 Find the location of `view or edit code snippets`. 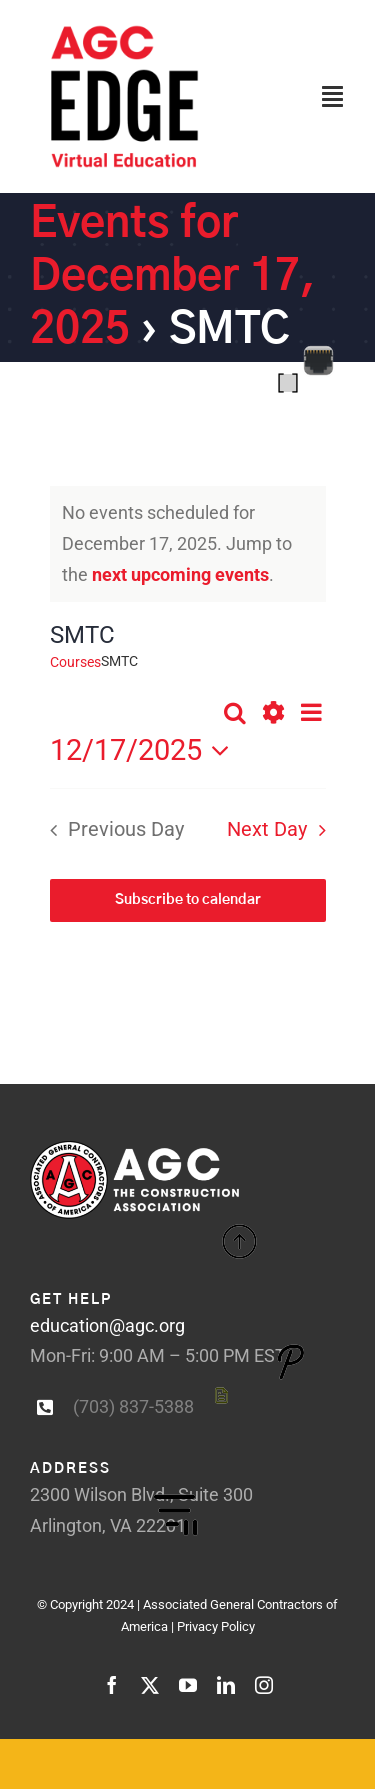

view or edit code snippets is located at coordinates (288, 383).